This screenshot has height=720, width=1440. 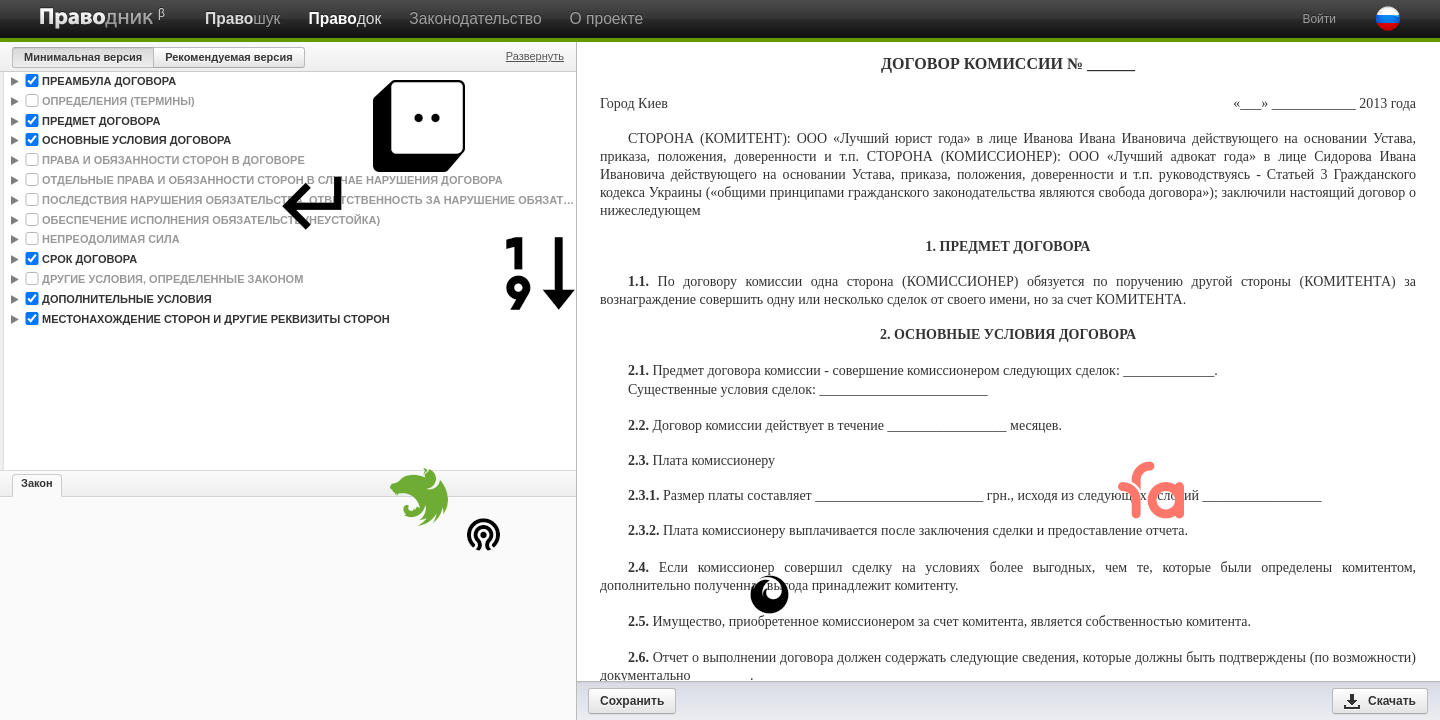 I want to click on sort numbers in ascending order, so click(x=534, y=273).